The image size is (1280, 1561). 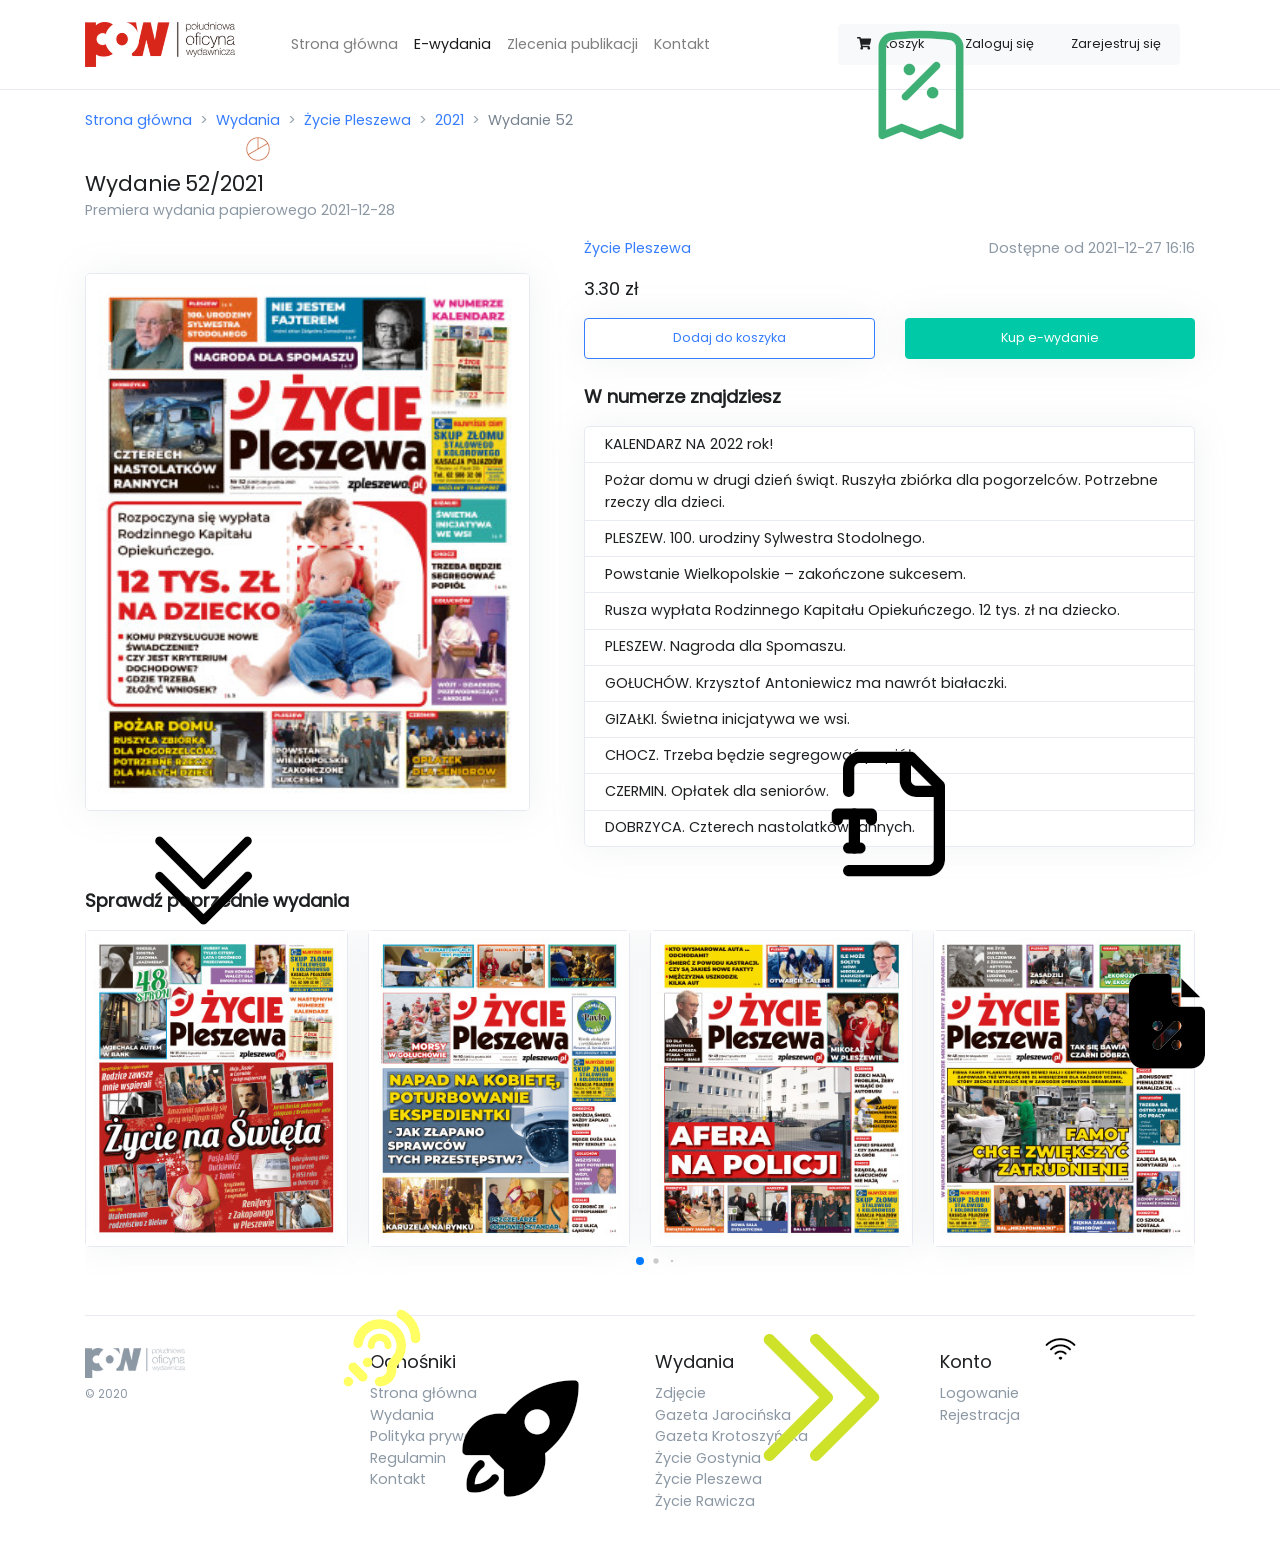 What do you see at coordinates (520, 1438) in the screenshot?
I see `launch or deploy a project` at bounding box center [520, 1438].